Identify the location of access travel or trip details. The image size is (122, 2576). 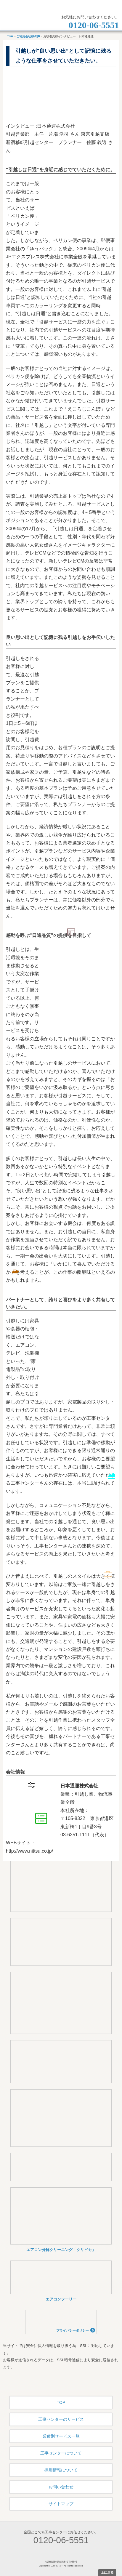
(108, 1575).